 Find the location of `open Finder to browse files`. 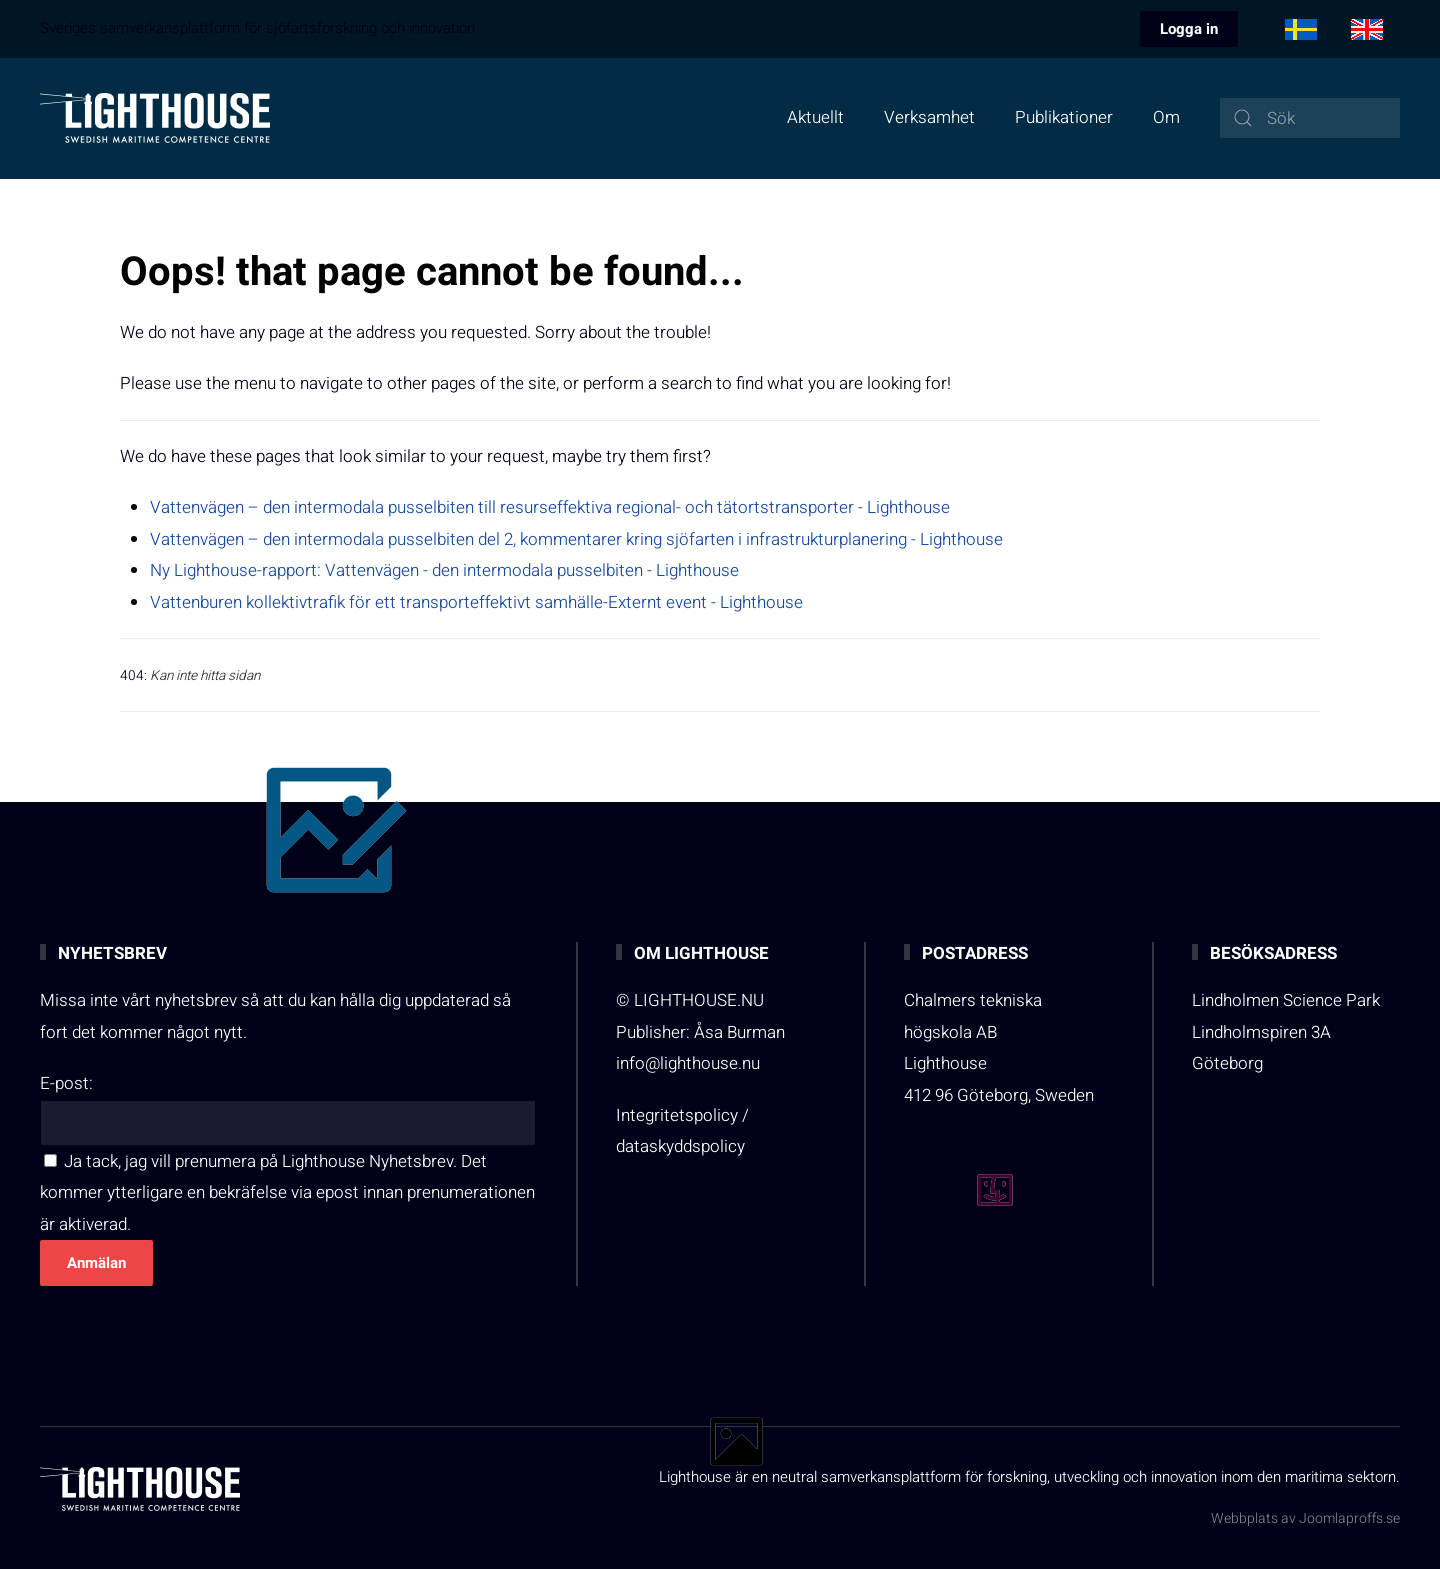

open Finder to browse files is located at coordinates (995, 1190).